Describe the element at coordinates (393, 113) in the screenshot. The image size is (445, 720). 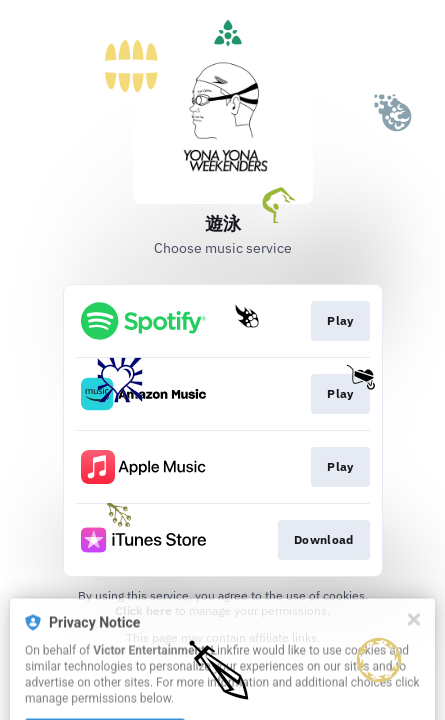
I see `indicates a dissolving or disintegrating effect` at that location.